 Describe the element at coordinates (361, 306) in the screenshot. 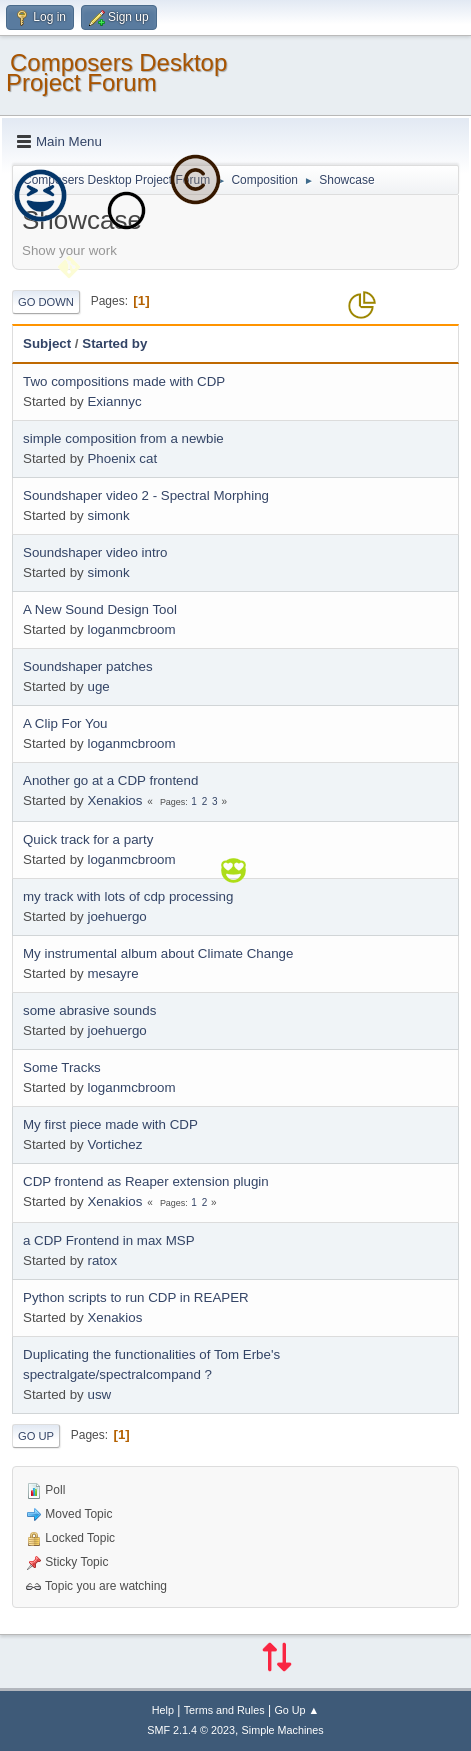

I see `view data breakdown or statistics` at that location.